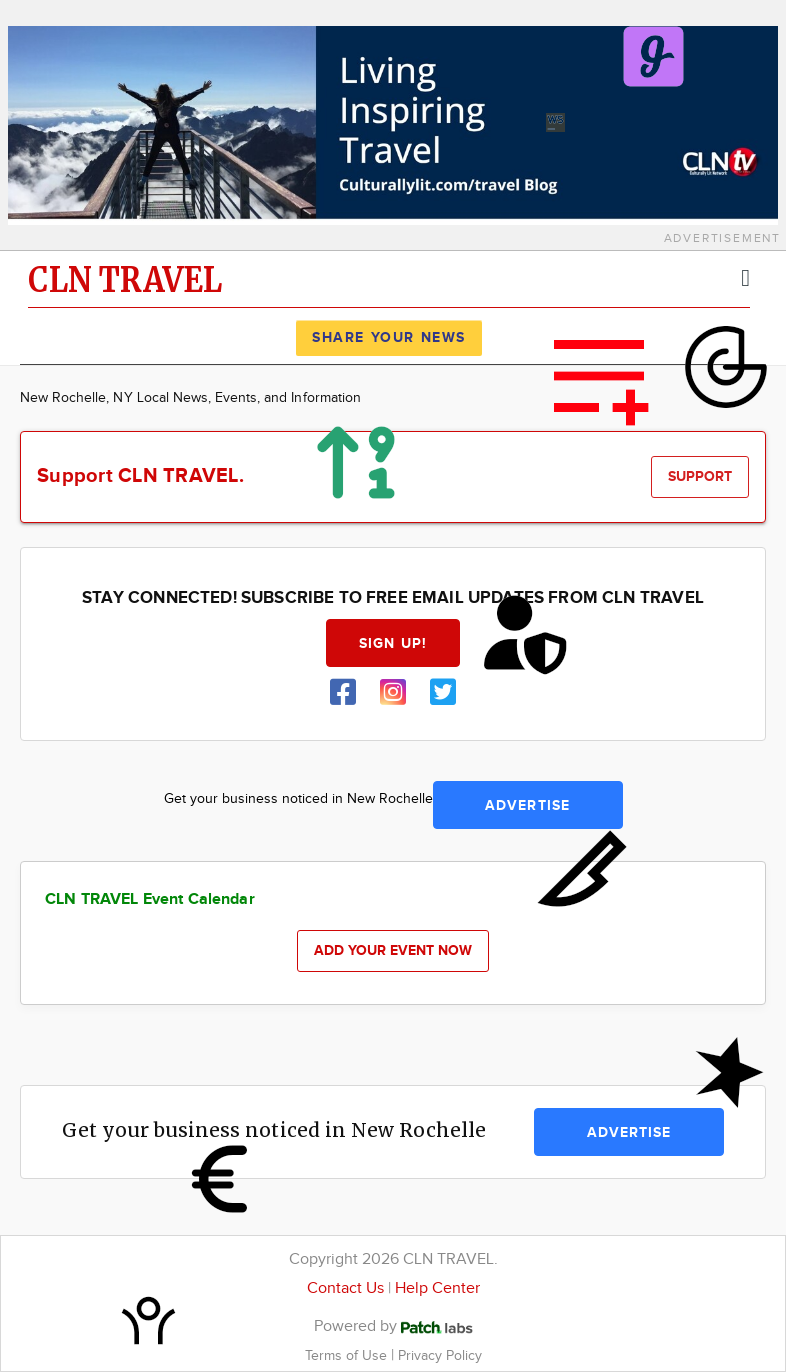  Describe the element at coordinates (524, 632) in the screenshot. I see `access user privacy and security settings` at that location.